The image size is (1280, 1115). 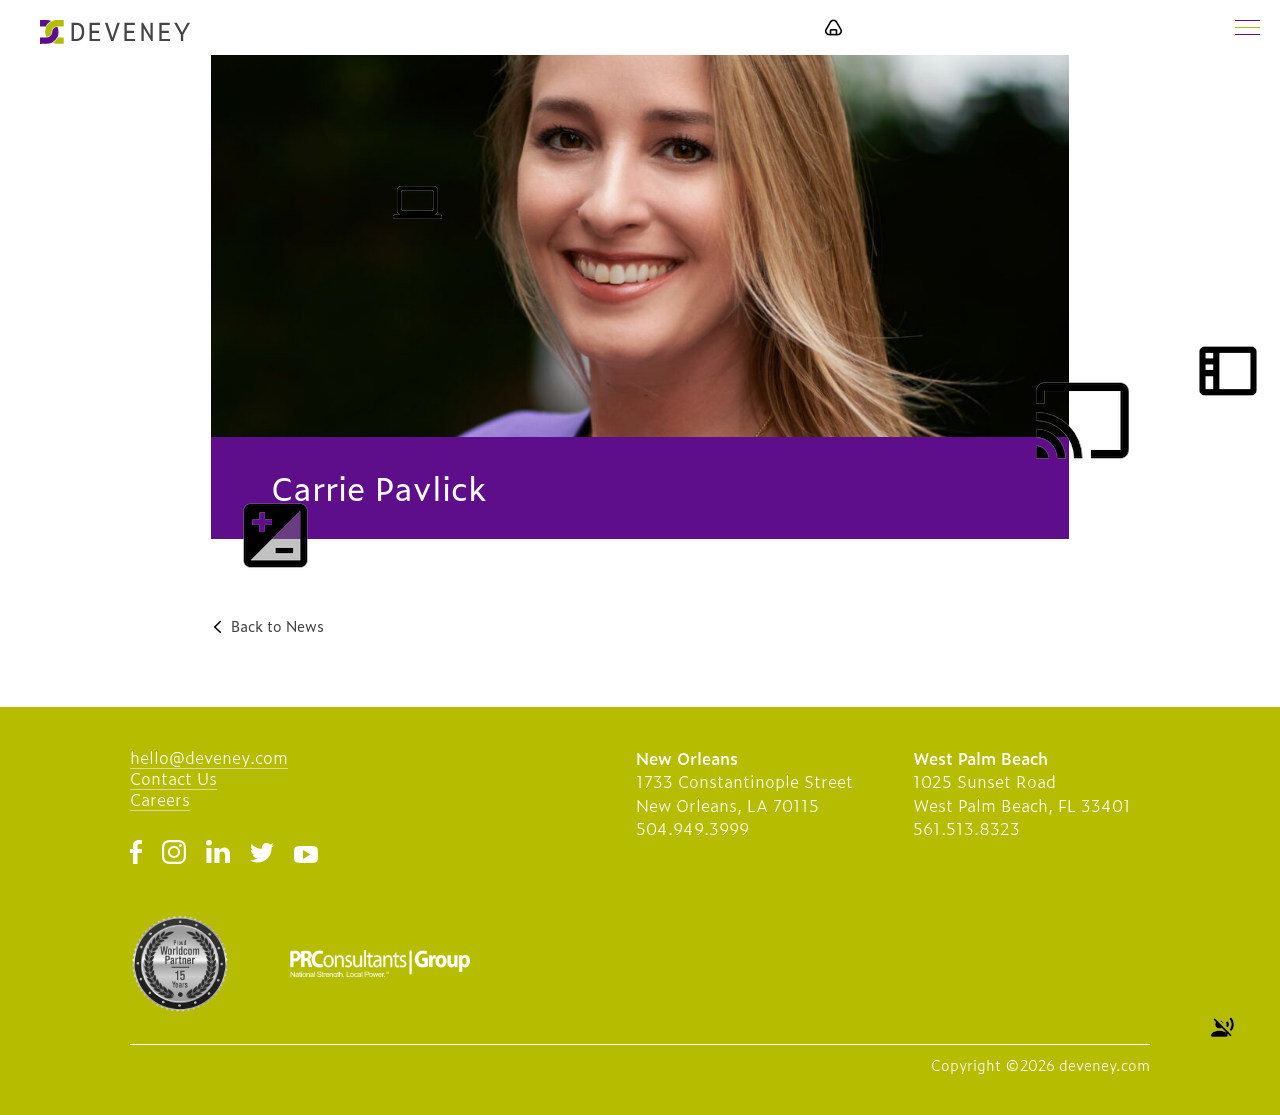 What do you see at coordinates (417, 202) in the screenshot?
I see `access desktop or computer settings` at bounding box center [417, 202].